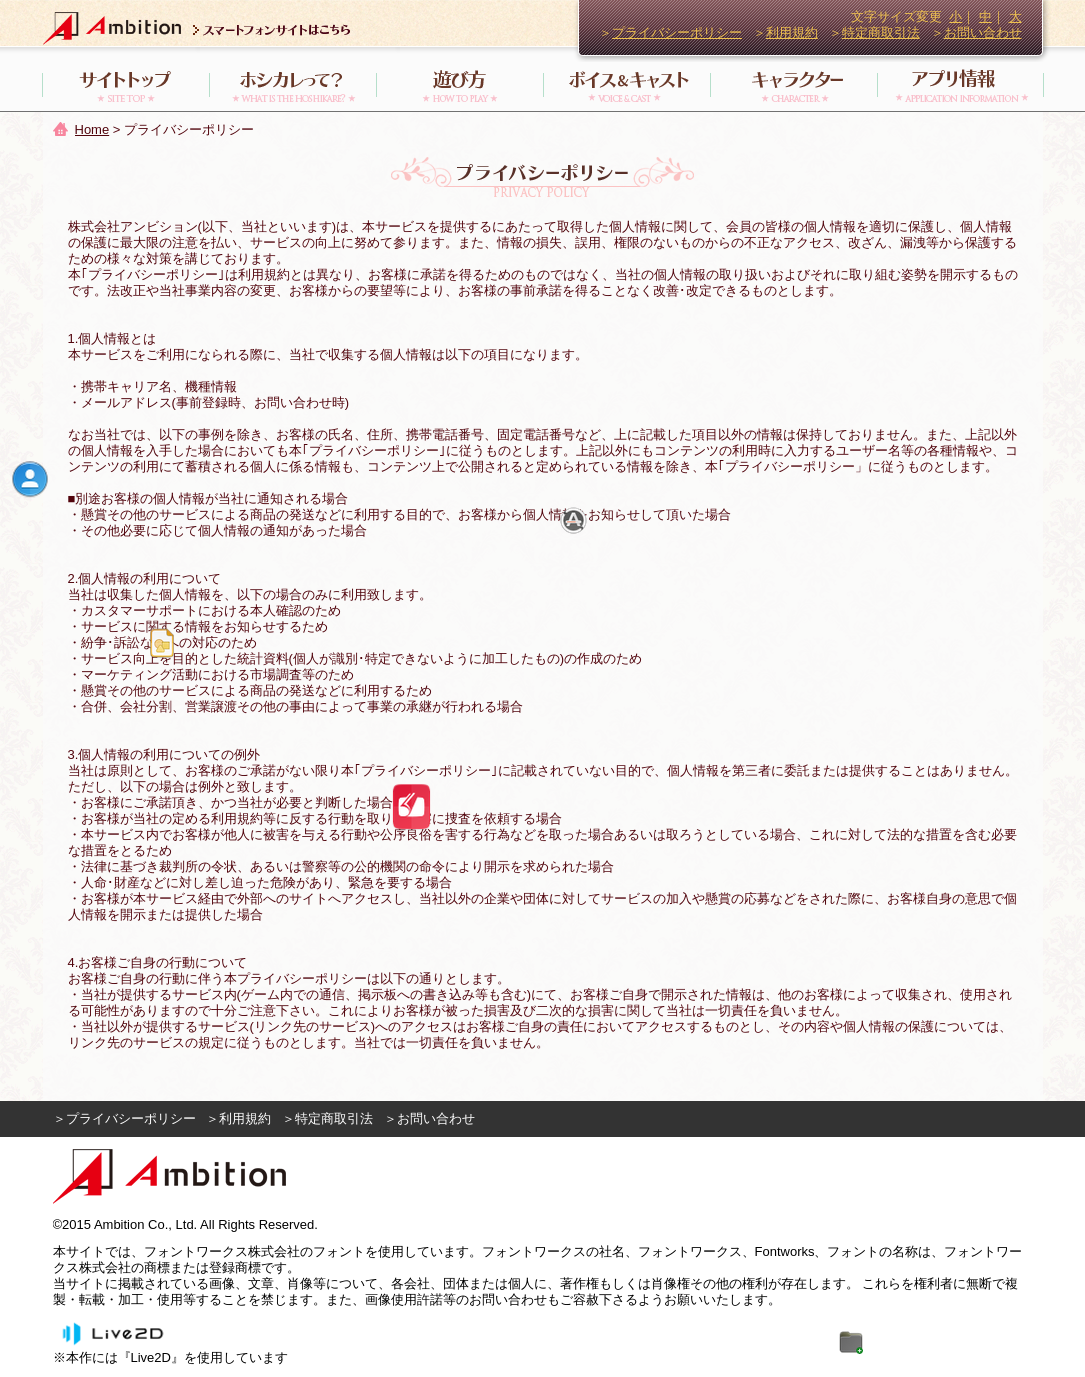 This screenshot has height=1377, width=1085. Describe the element at coordinates (851, 1342) in the screenshot. I see `create a new folder` at that location.